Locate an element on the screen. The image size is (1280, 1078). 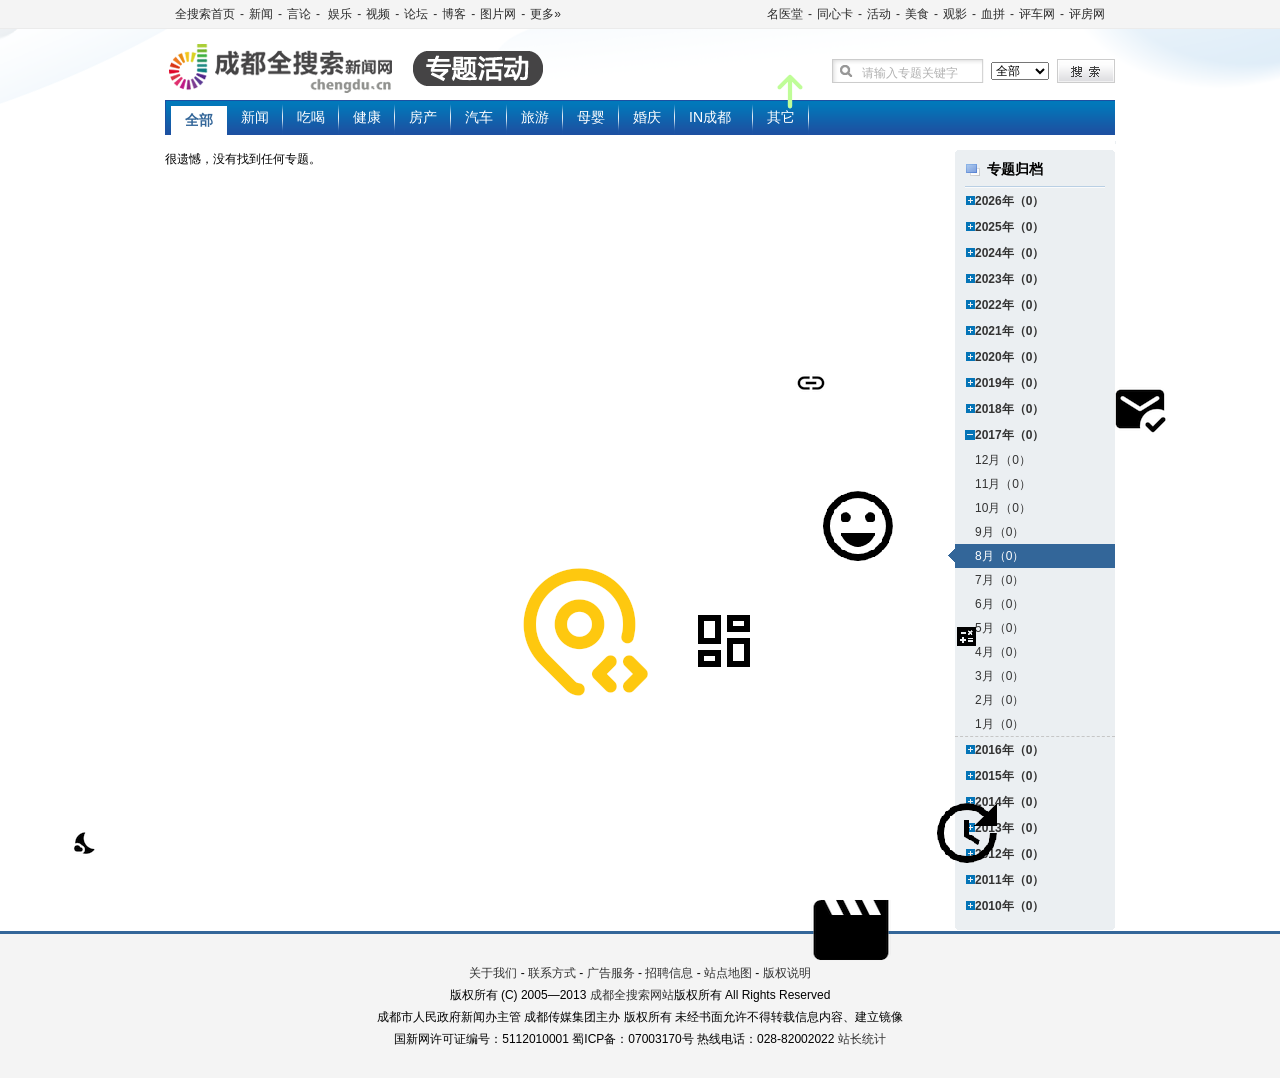
scroll to top of page is located at coordinates (790, 91).